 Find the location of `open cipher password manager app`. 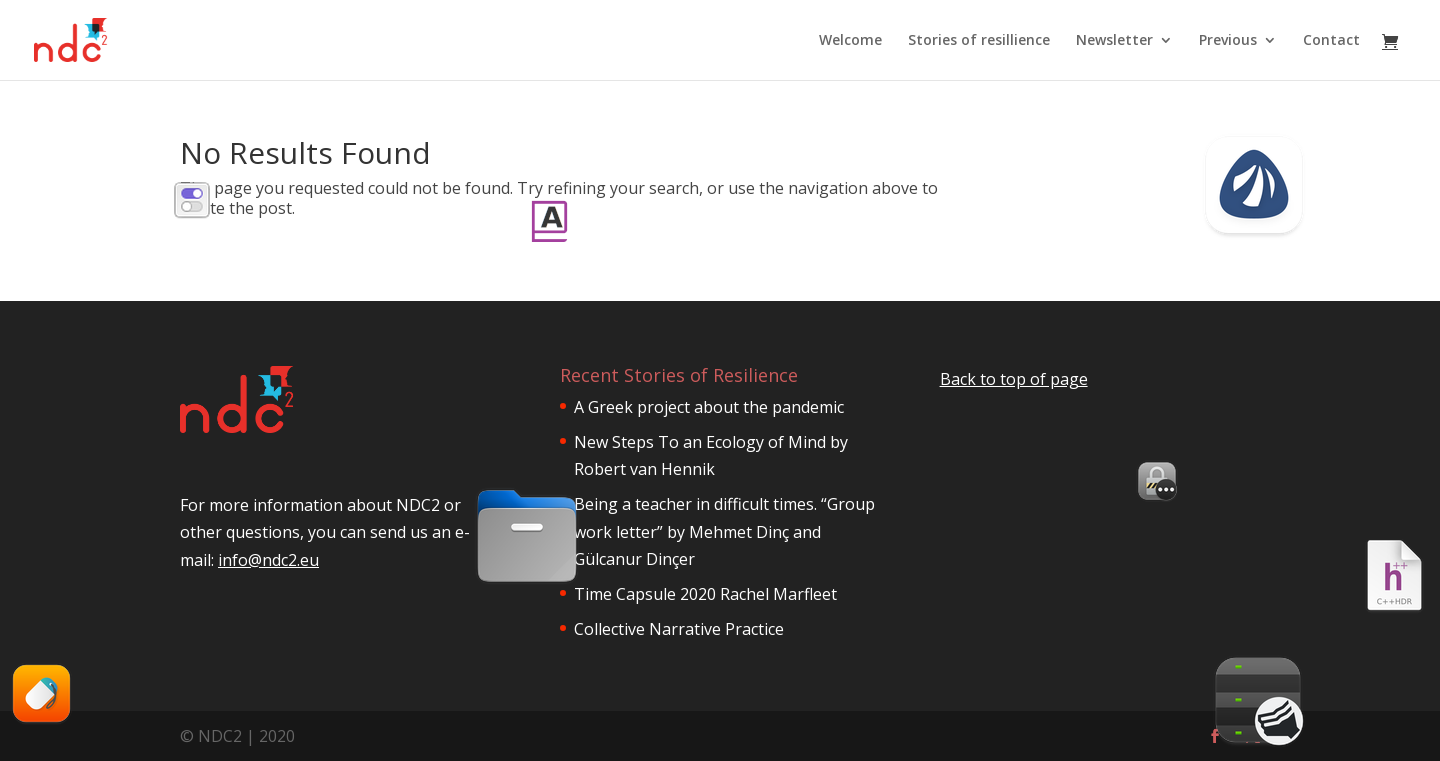

open cipher password manager app is located at coordinates (1157, 481).